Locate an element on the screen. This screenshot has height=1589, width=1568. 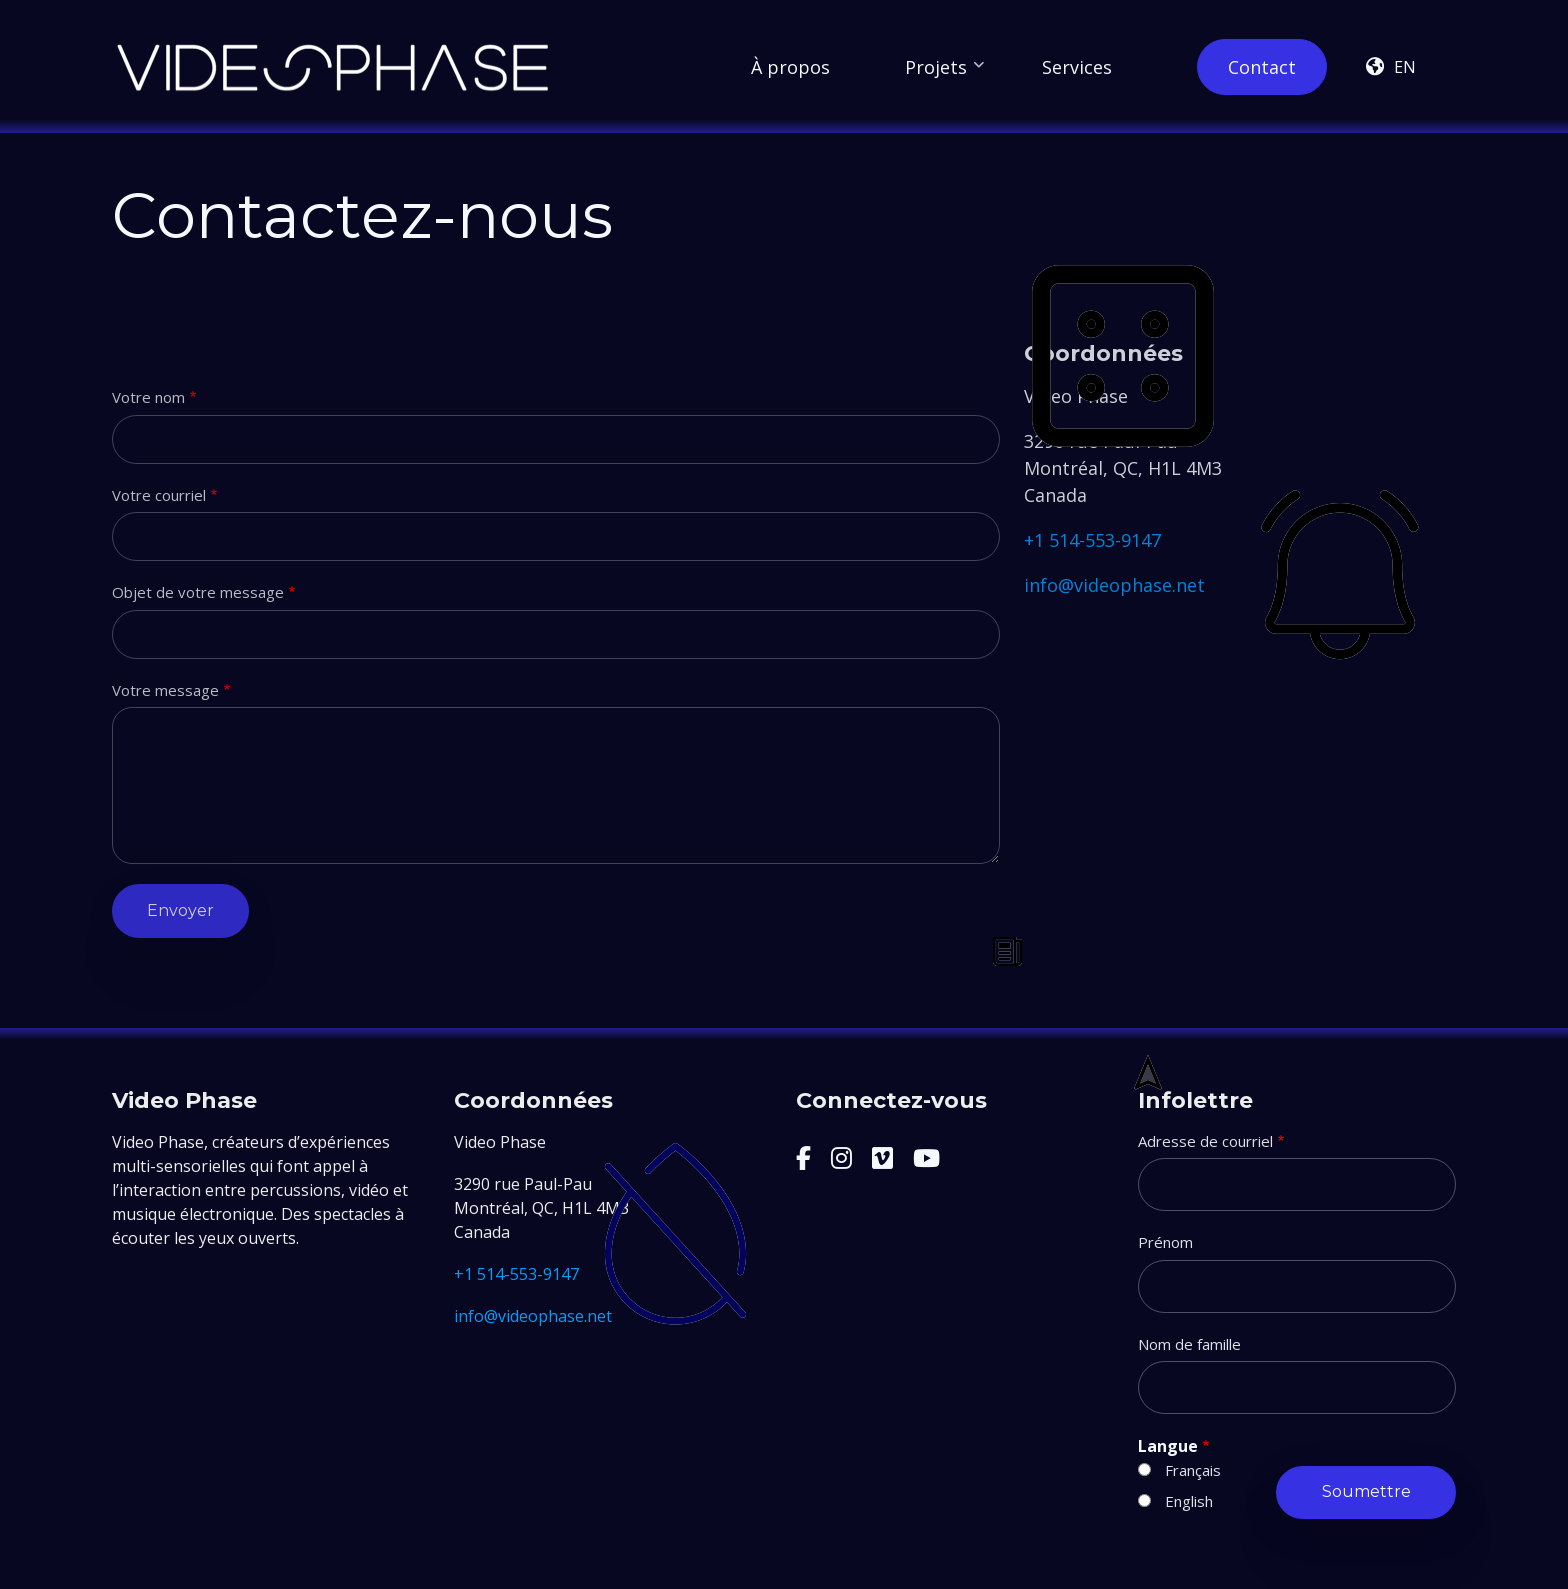
indicates new notifications or alerts is located at coordinates (1340, 578).